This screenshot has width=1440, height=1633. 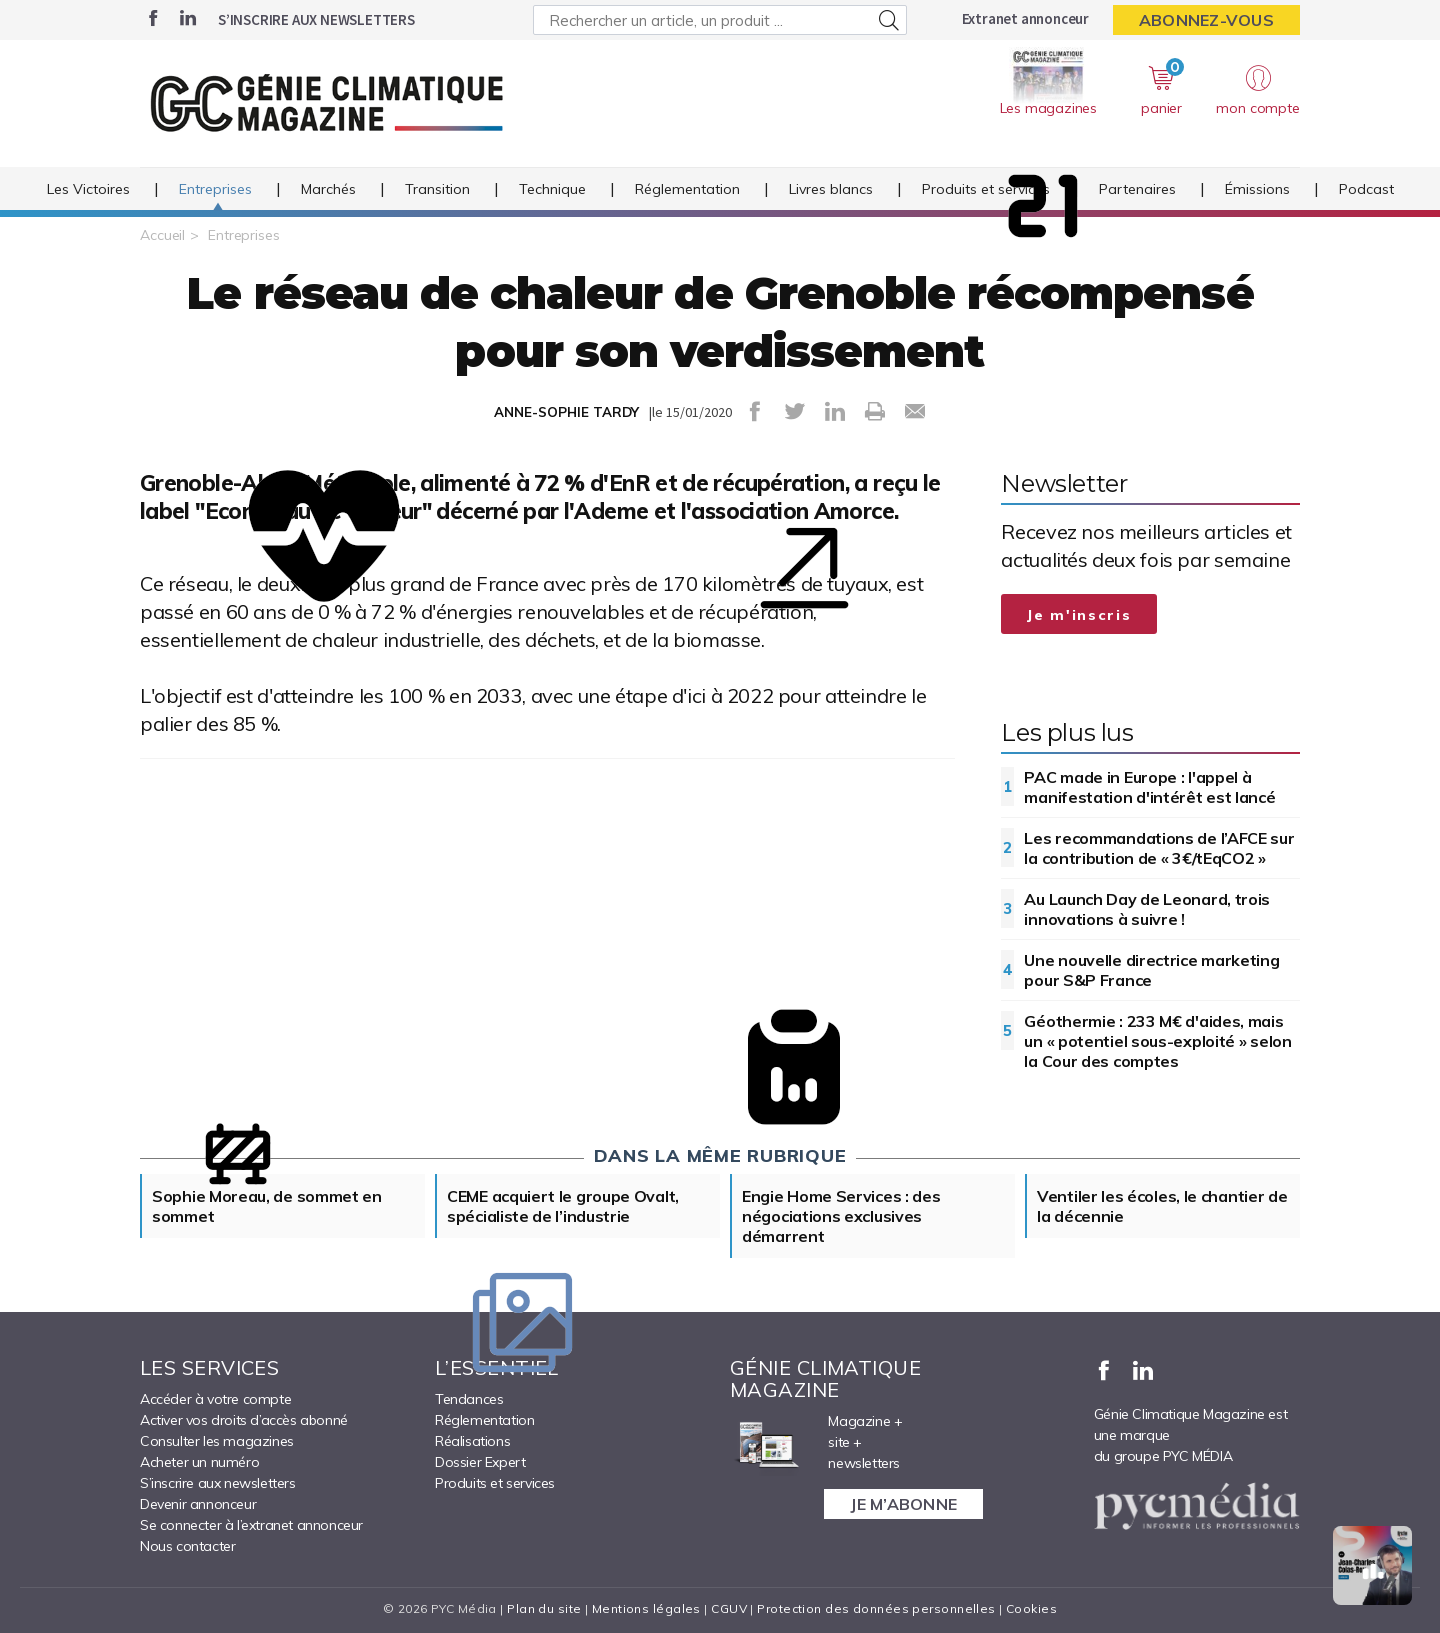 I want to click on view clipboard data or statistics, so click(x=794, y=1067).